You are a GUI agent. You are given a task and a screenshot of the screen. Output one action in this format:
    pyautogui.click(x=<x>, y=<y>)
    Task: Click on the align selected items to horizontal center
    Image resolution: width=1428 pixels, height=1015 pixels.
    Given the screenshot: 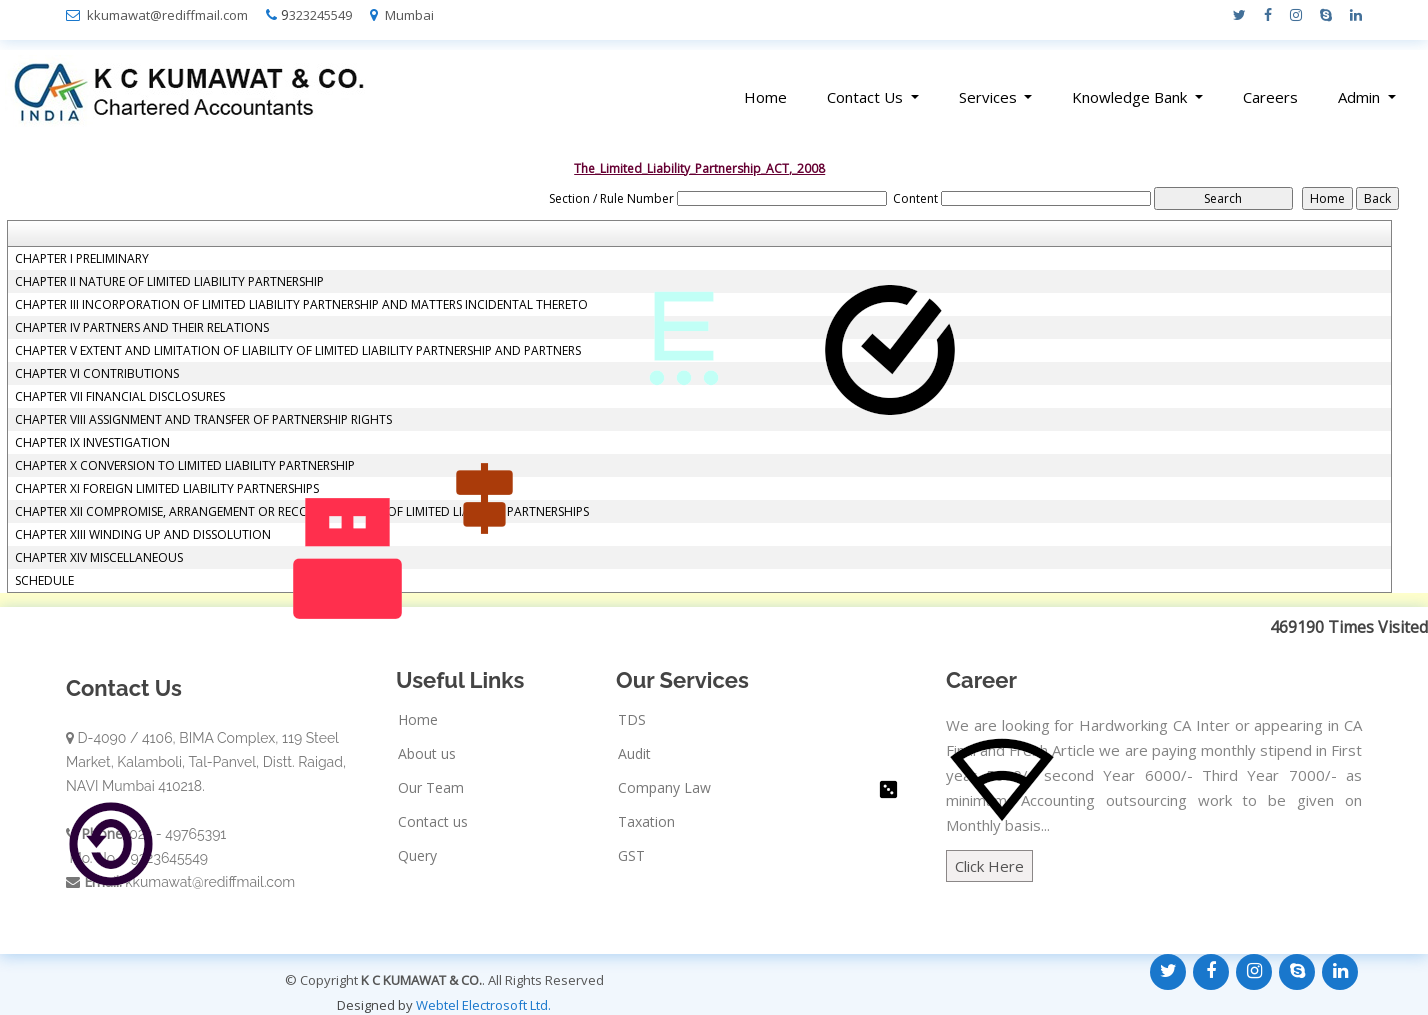 What is the action you would take?
    pyautogui.click(x=484, y=498)
    